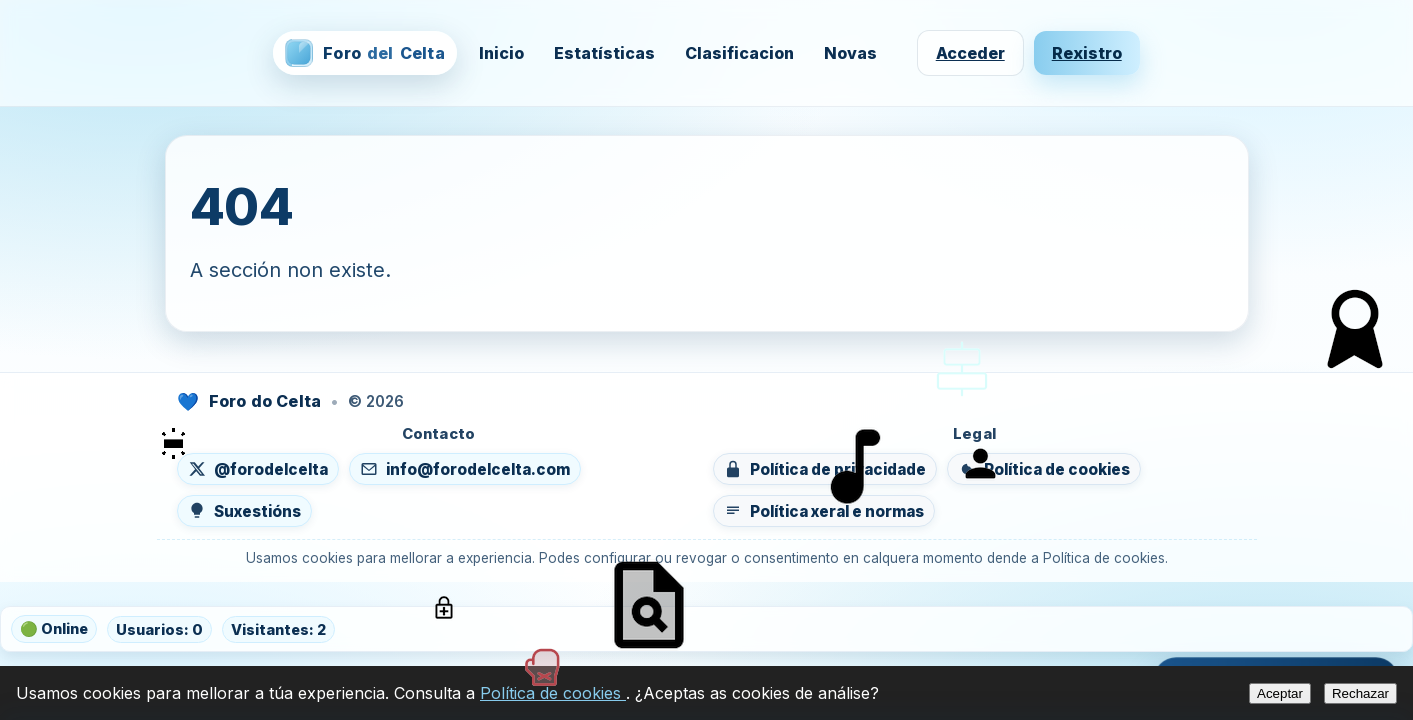 The width and height of the screenshot is (1413, 720). Describe the element at coordinates (444, 608) in the screenshot. I see `enable enhanced encryption for added security` at that location.